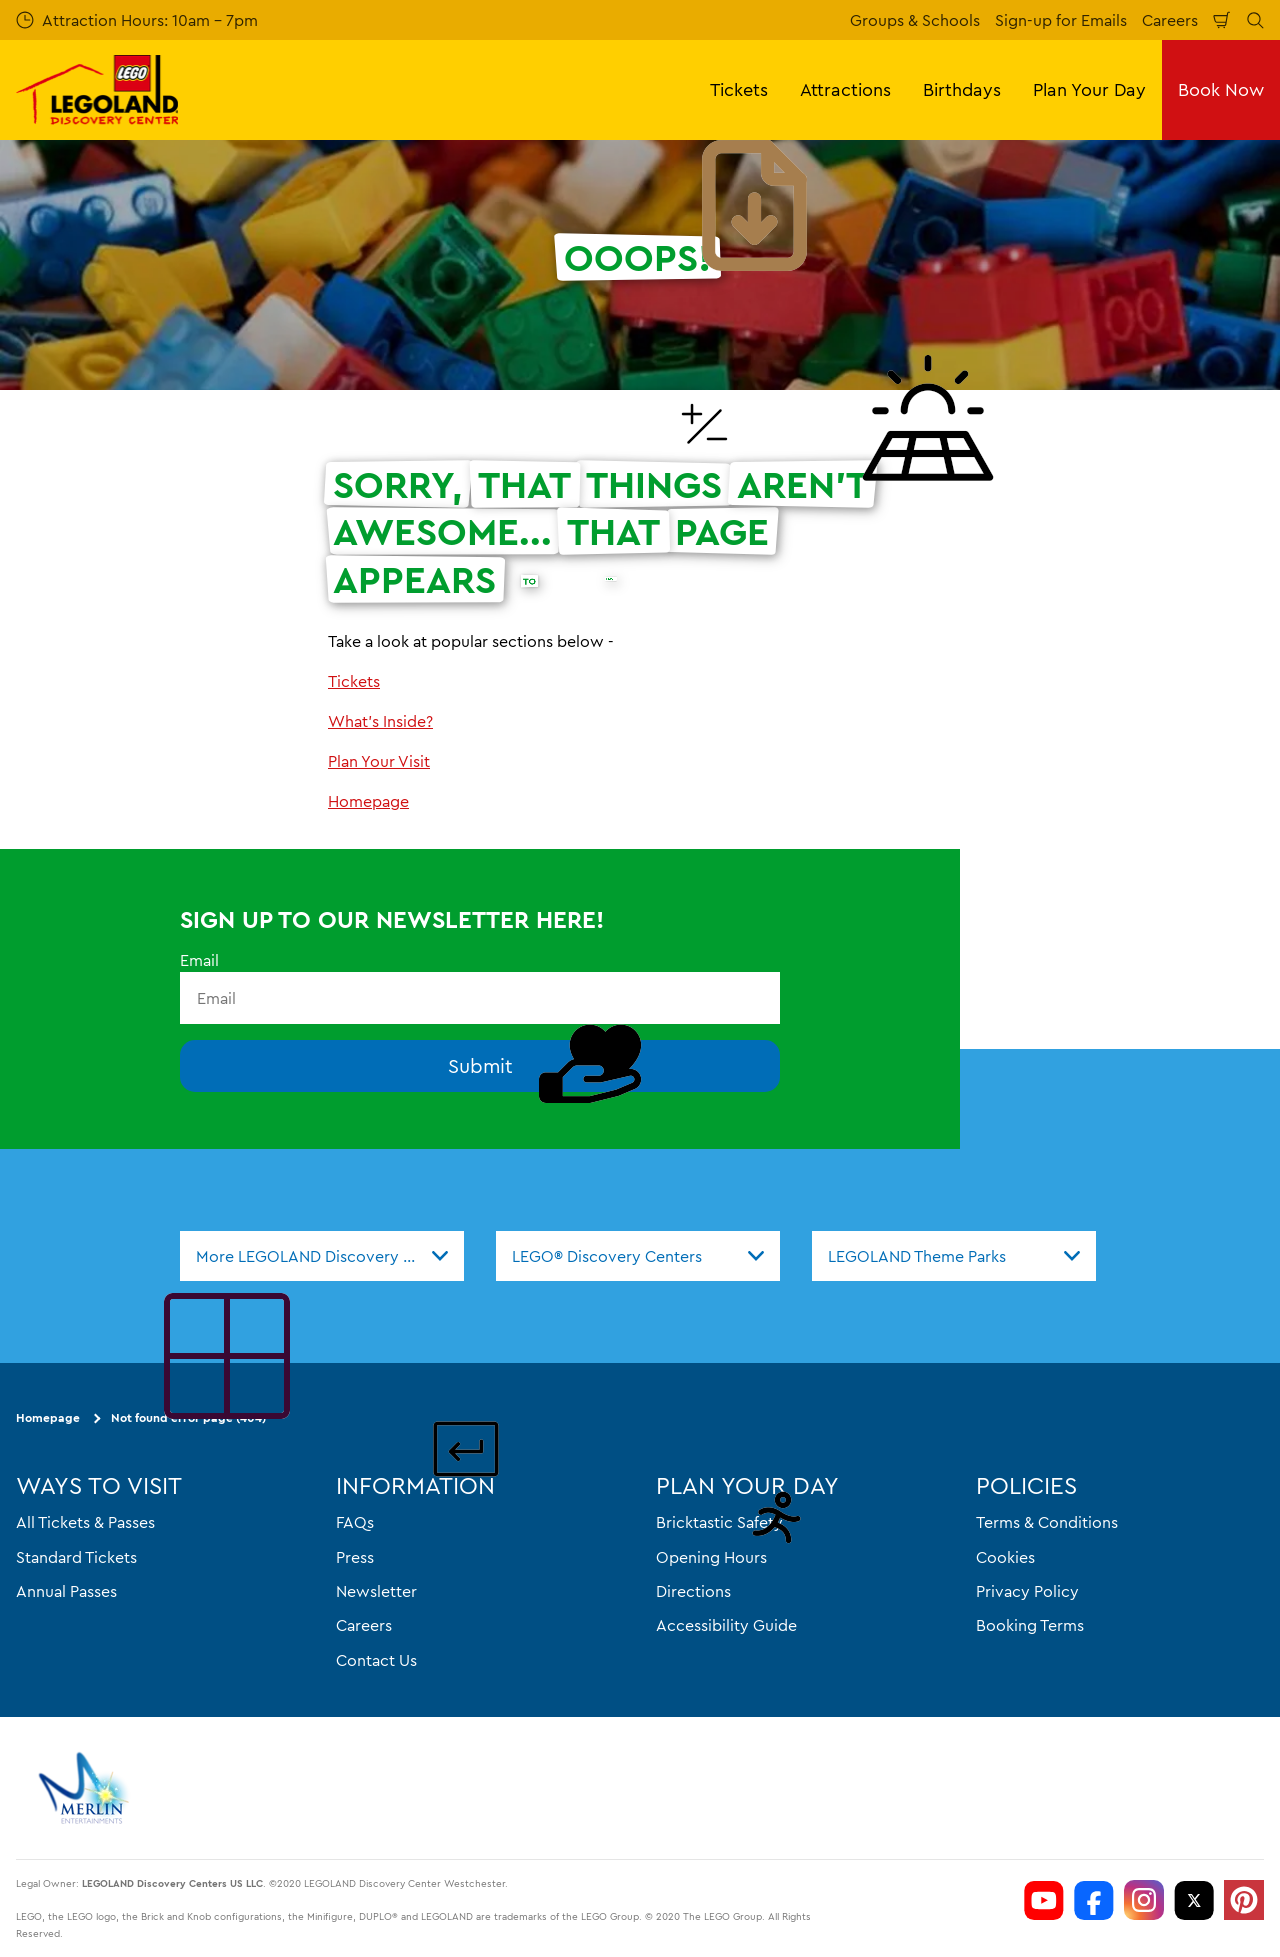  Describe the element at coordinates (593, 1065) in the screenshot. I see `donate or make a charitable contribution` at that location.